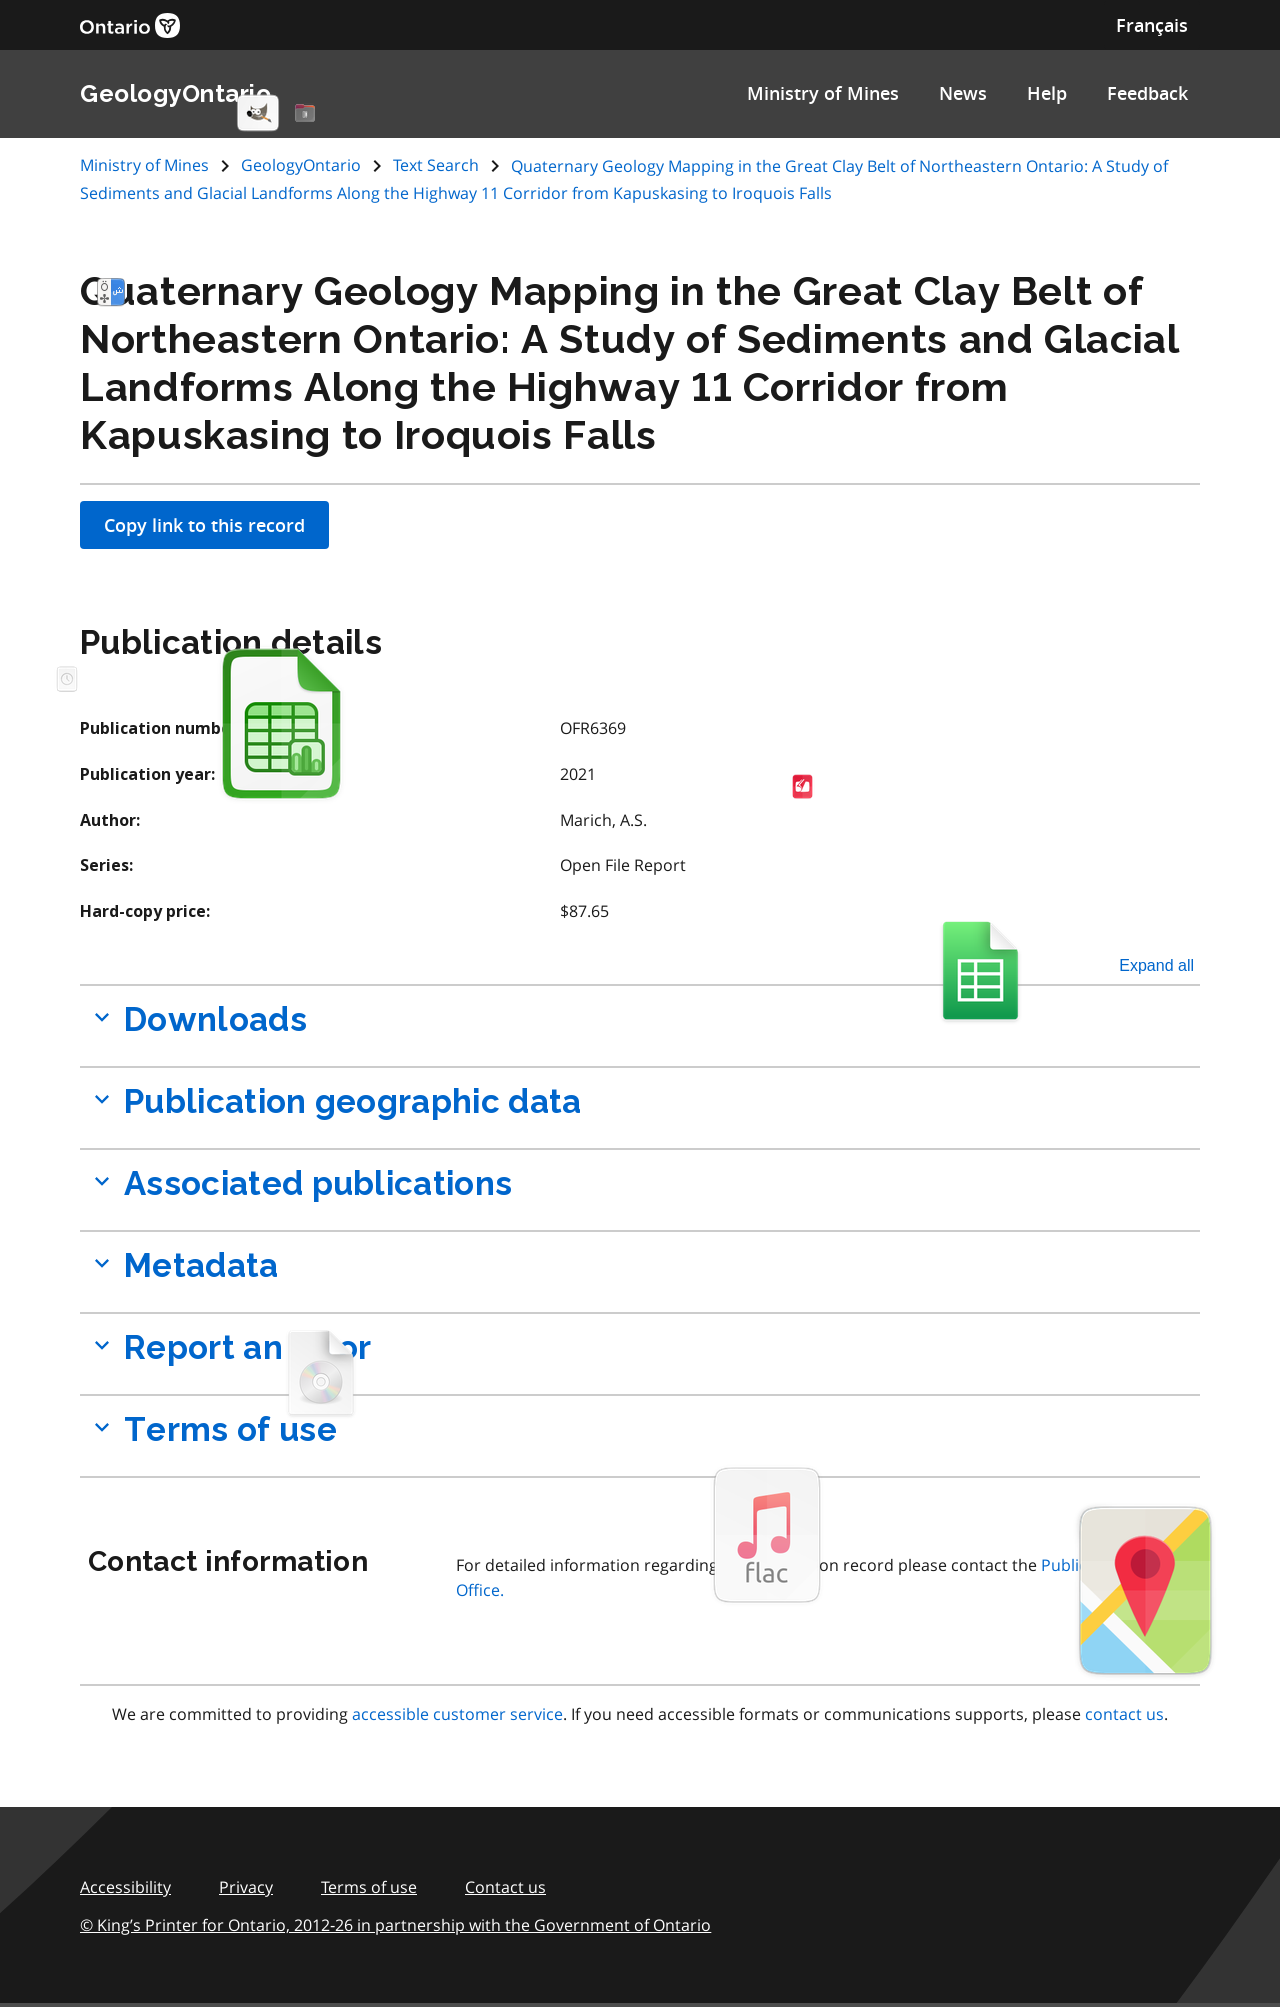 The image size is (1280, 2007). I want to click on open GNOME Characters app, so click(111, 292).